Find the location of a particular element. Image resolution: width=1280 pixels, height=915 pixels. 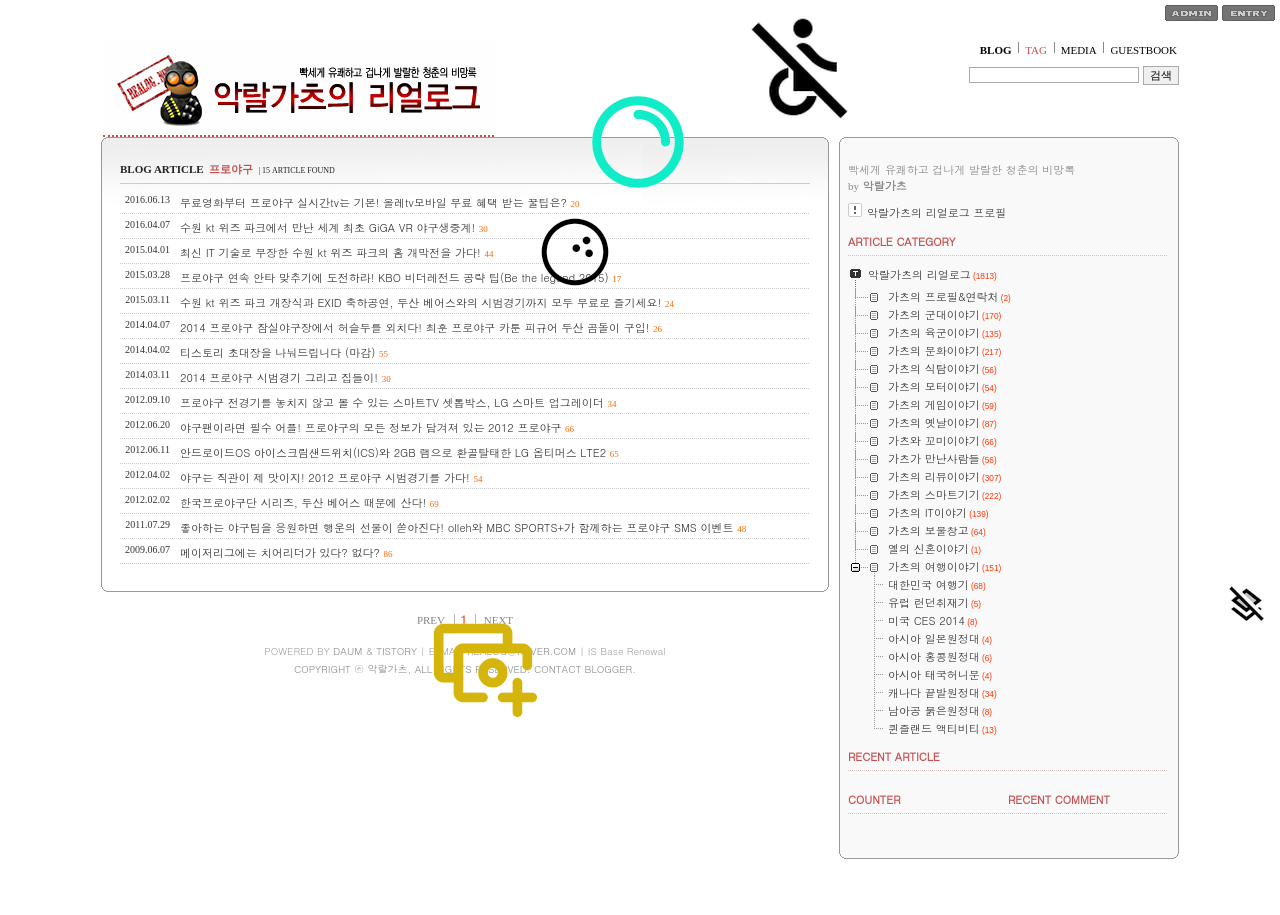

apply inner shadow effect to top-right corner is located at coordinates (638, 142).